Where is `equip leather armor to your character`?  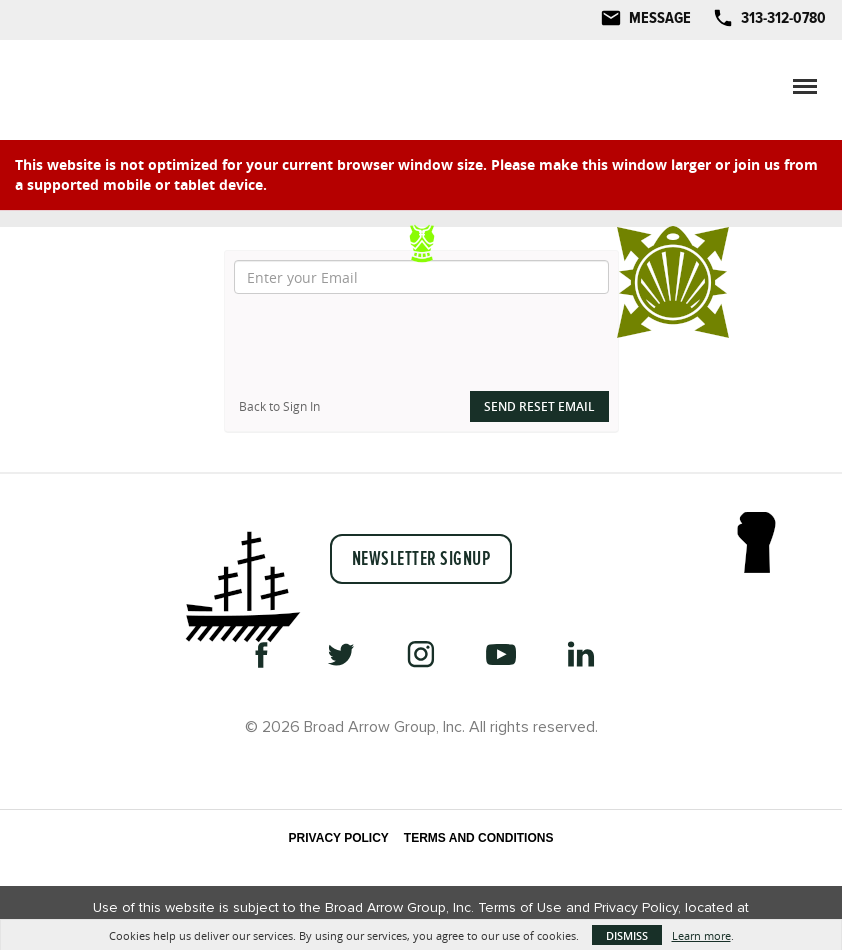 equip leather armor to your character is located at coordinates (422, 243).